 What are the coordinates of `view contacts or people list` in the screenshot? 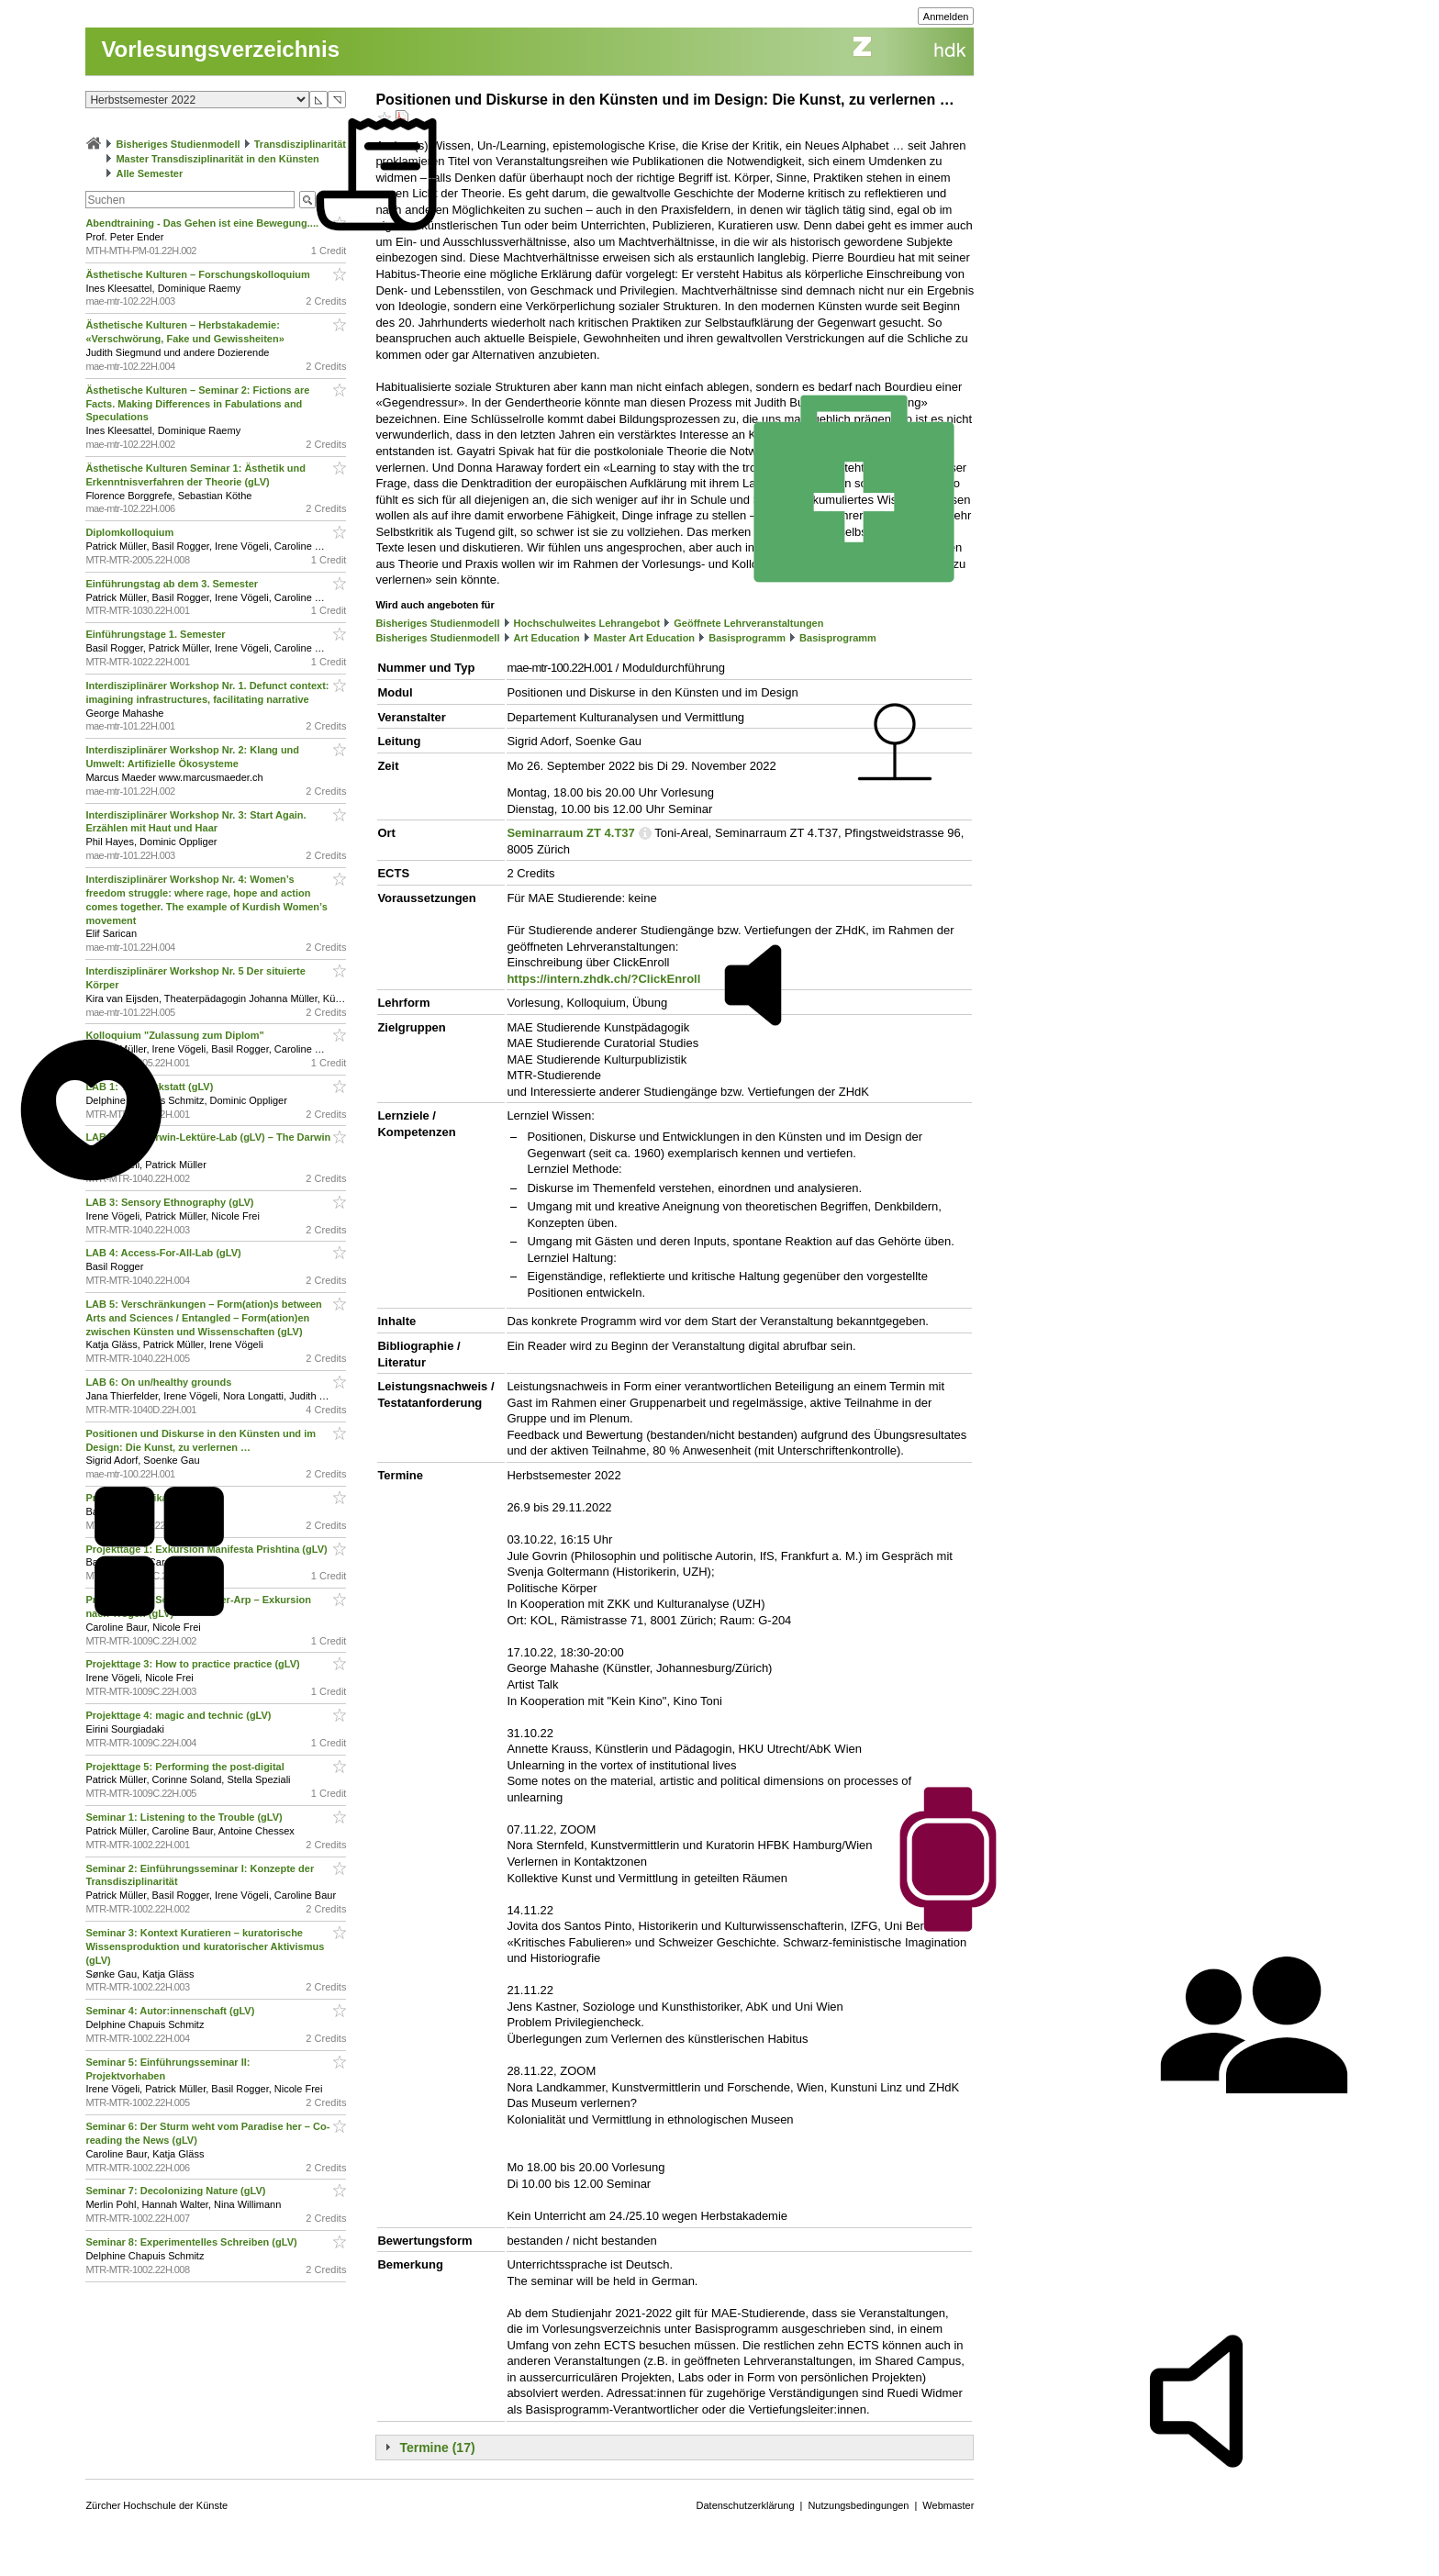 It's located at (1254, 2024).